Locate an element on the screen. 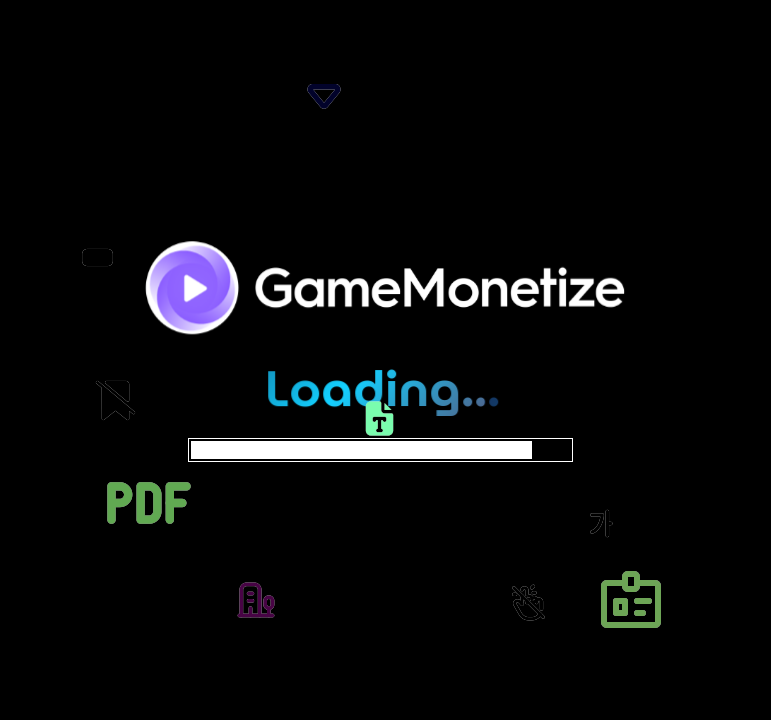  view or open a PDF document is located at coordinates (149, 503).